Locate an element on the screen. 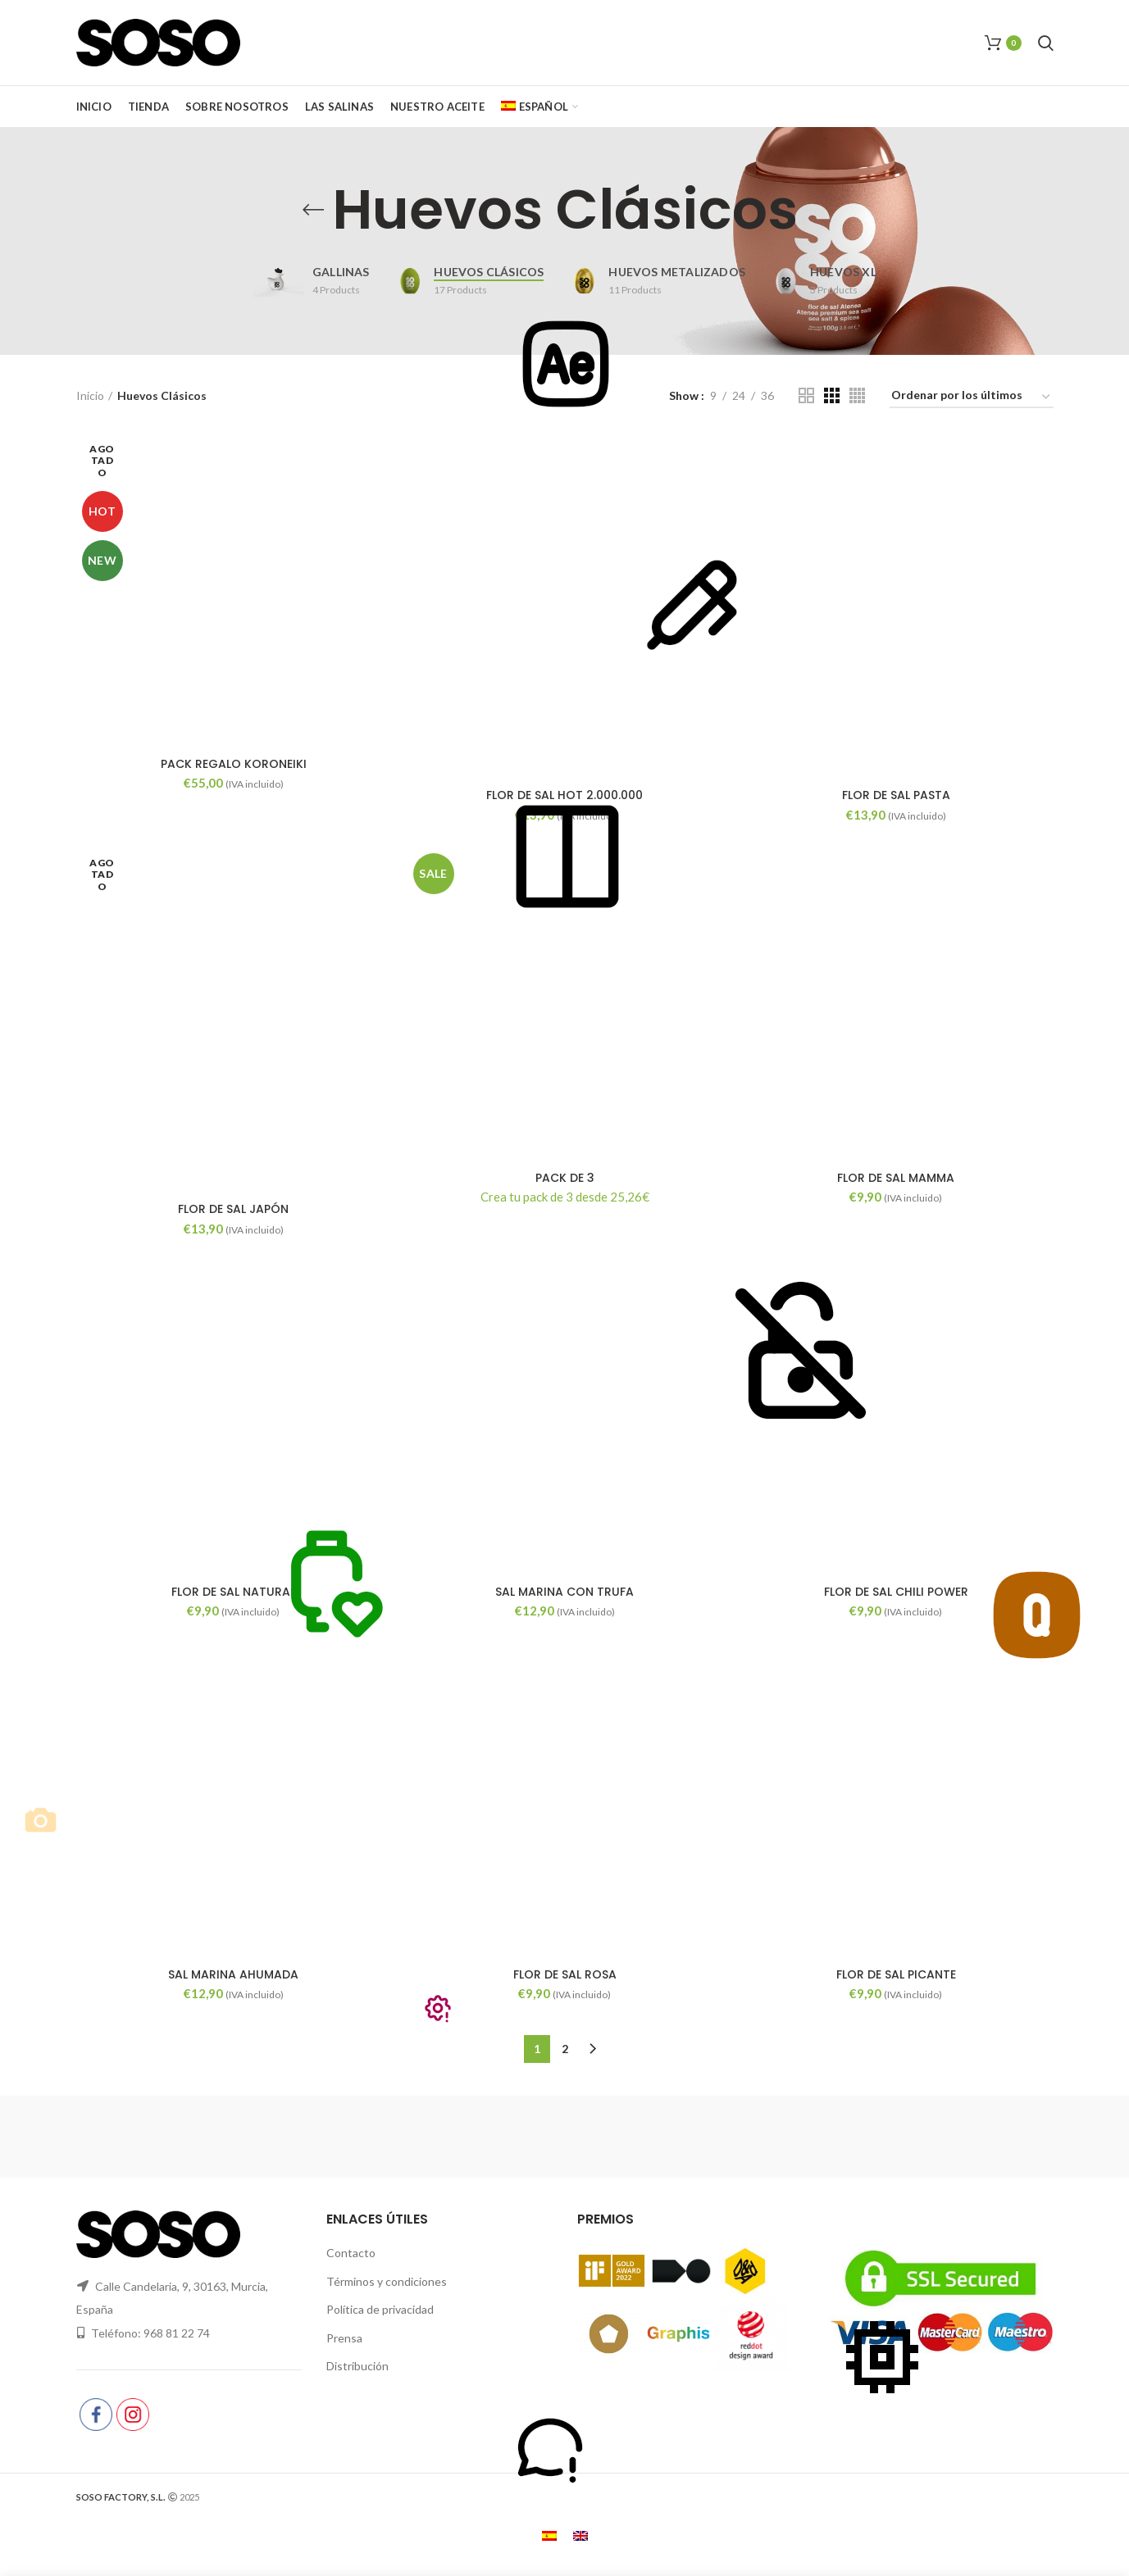 The width and height of the screenshot is (1129, 2576). view device memory or RAM usage is located at coordinates (882, 2357).